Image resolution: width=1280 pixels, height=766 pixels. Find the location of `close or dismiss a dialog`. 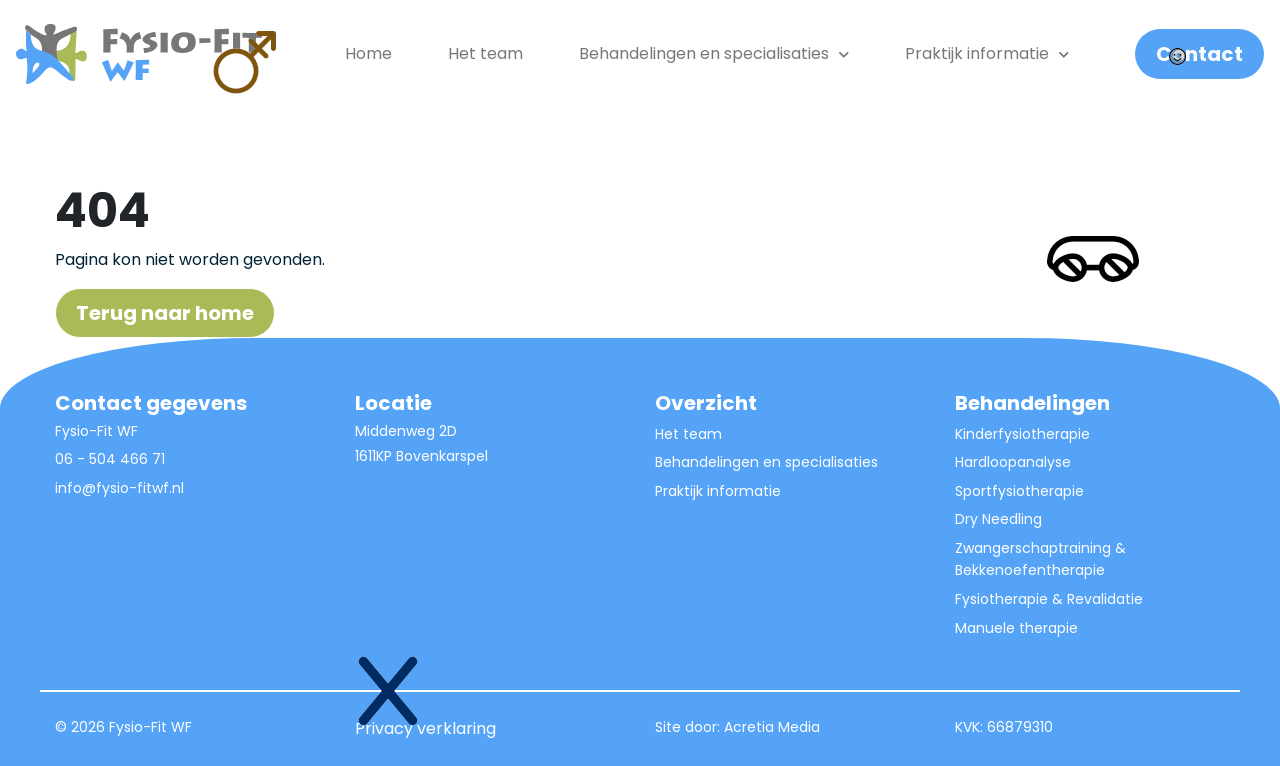

close or dismiss a dialog is located at coordinates (388, 691).